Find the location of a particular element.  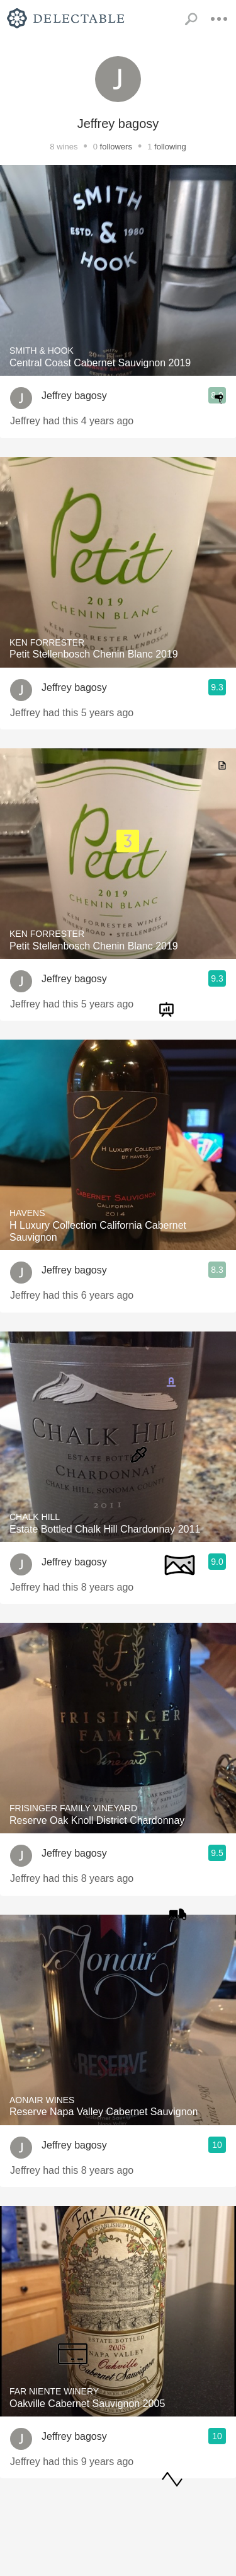

toggle triangle waveform in audio synthesizer is located at coordinates (172, 2479).